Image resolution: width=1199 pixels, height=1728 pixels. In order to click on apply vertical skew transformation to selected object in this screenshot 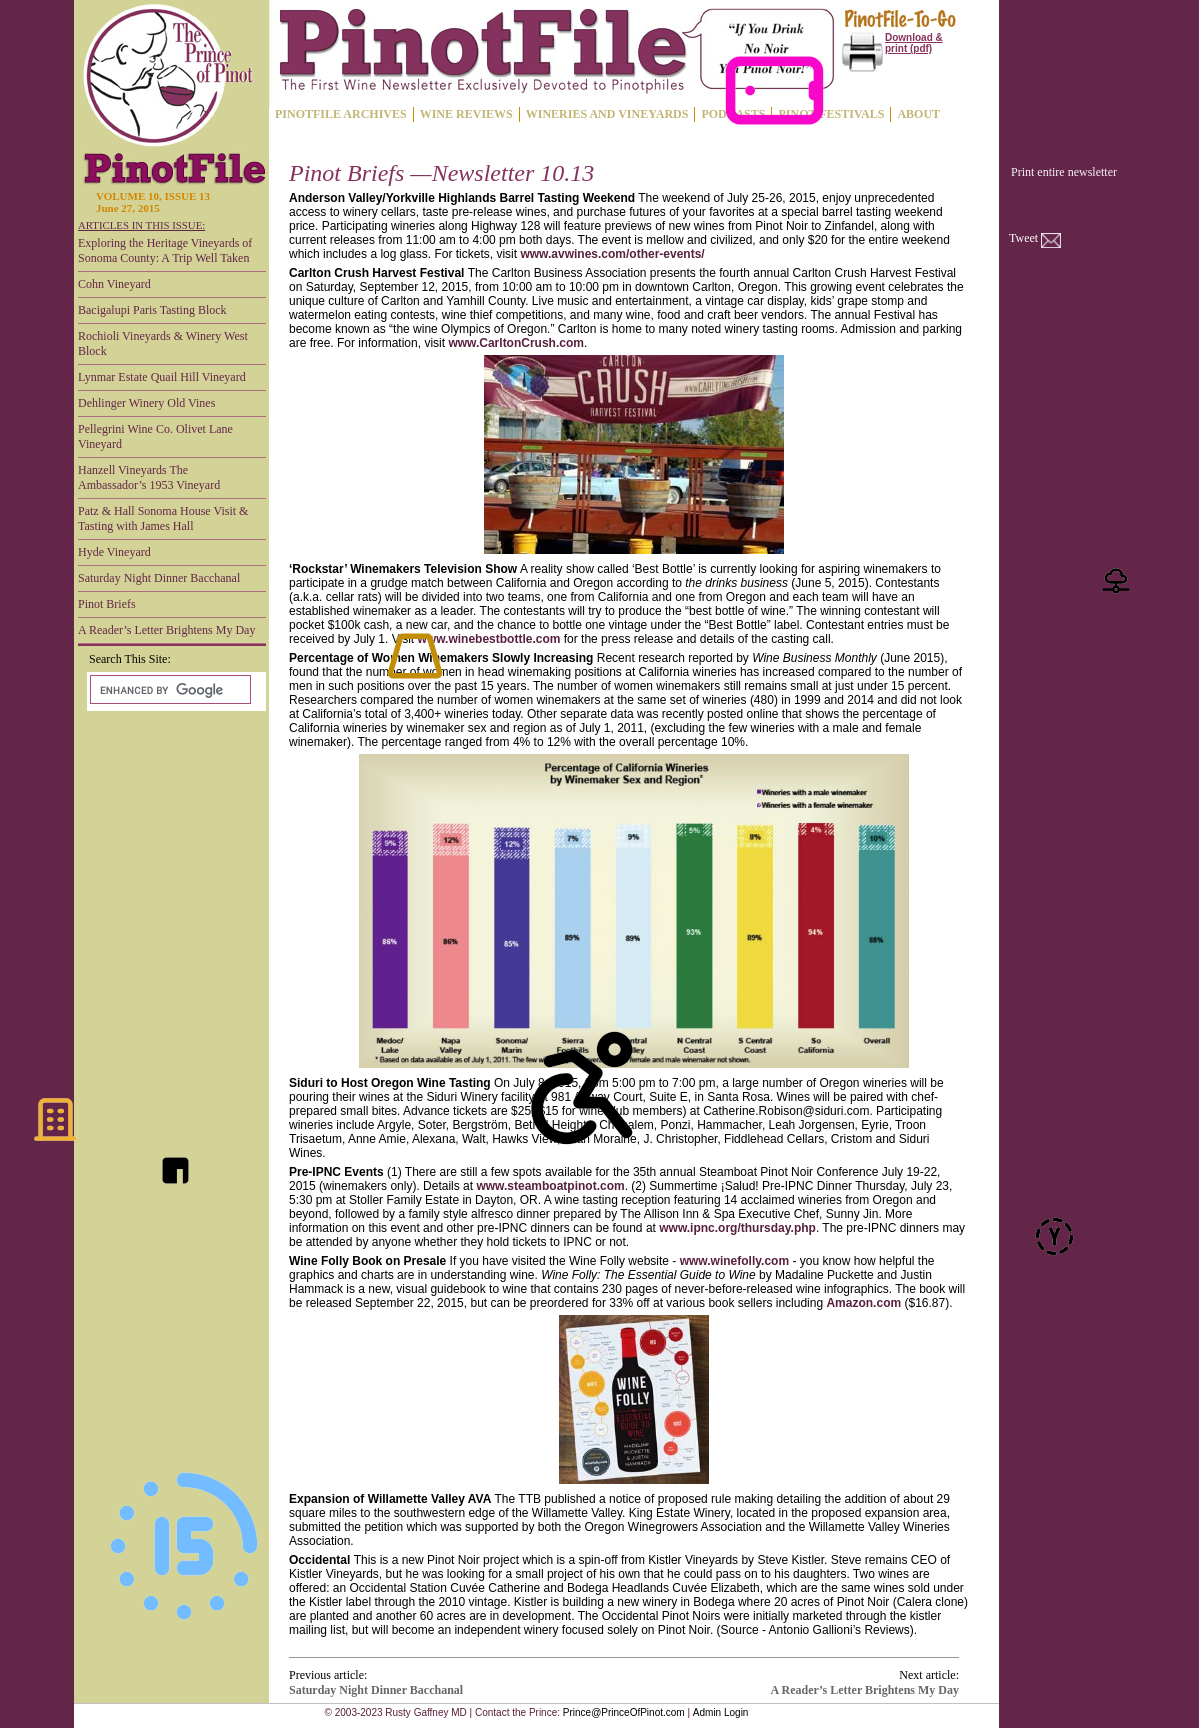, I will do `click(415, 656)`.